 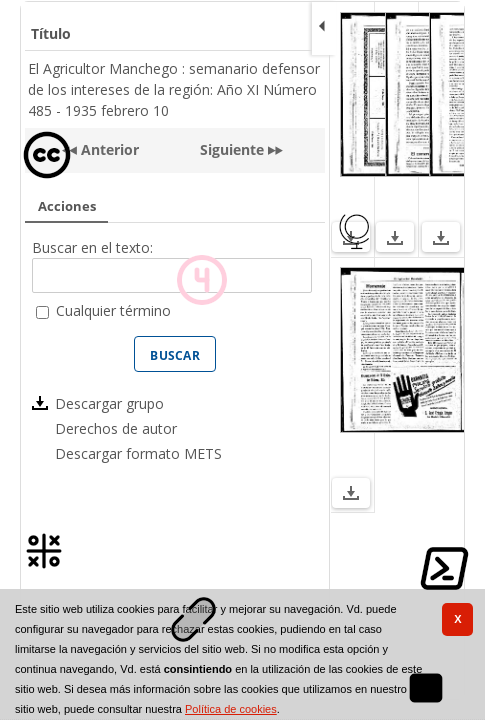 What do you see at coordinates (193, 619) in the screenshot?
I see `disconnect or unlink connected items` at bounding box center [193, 619].